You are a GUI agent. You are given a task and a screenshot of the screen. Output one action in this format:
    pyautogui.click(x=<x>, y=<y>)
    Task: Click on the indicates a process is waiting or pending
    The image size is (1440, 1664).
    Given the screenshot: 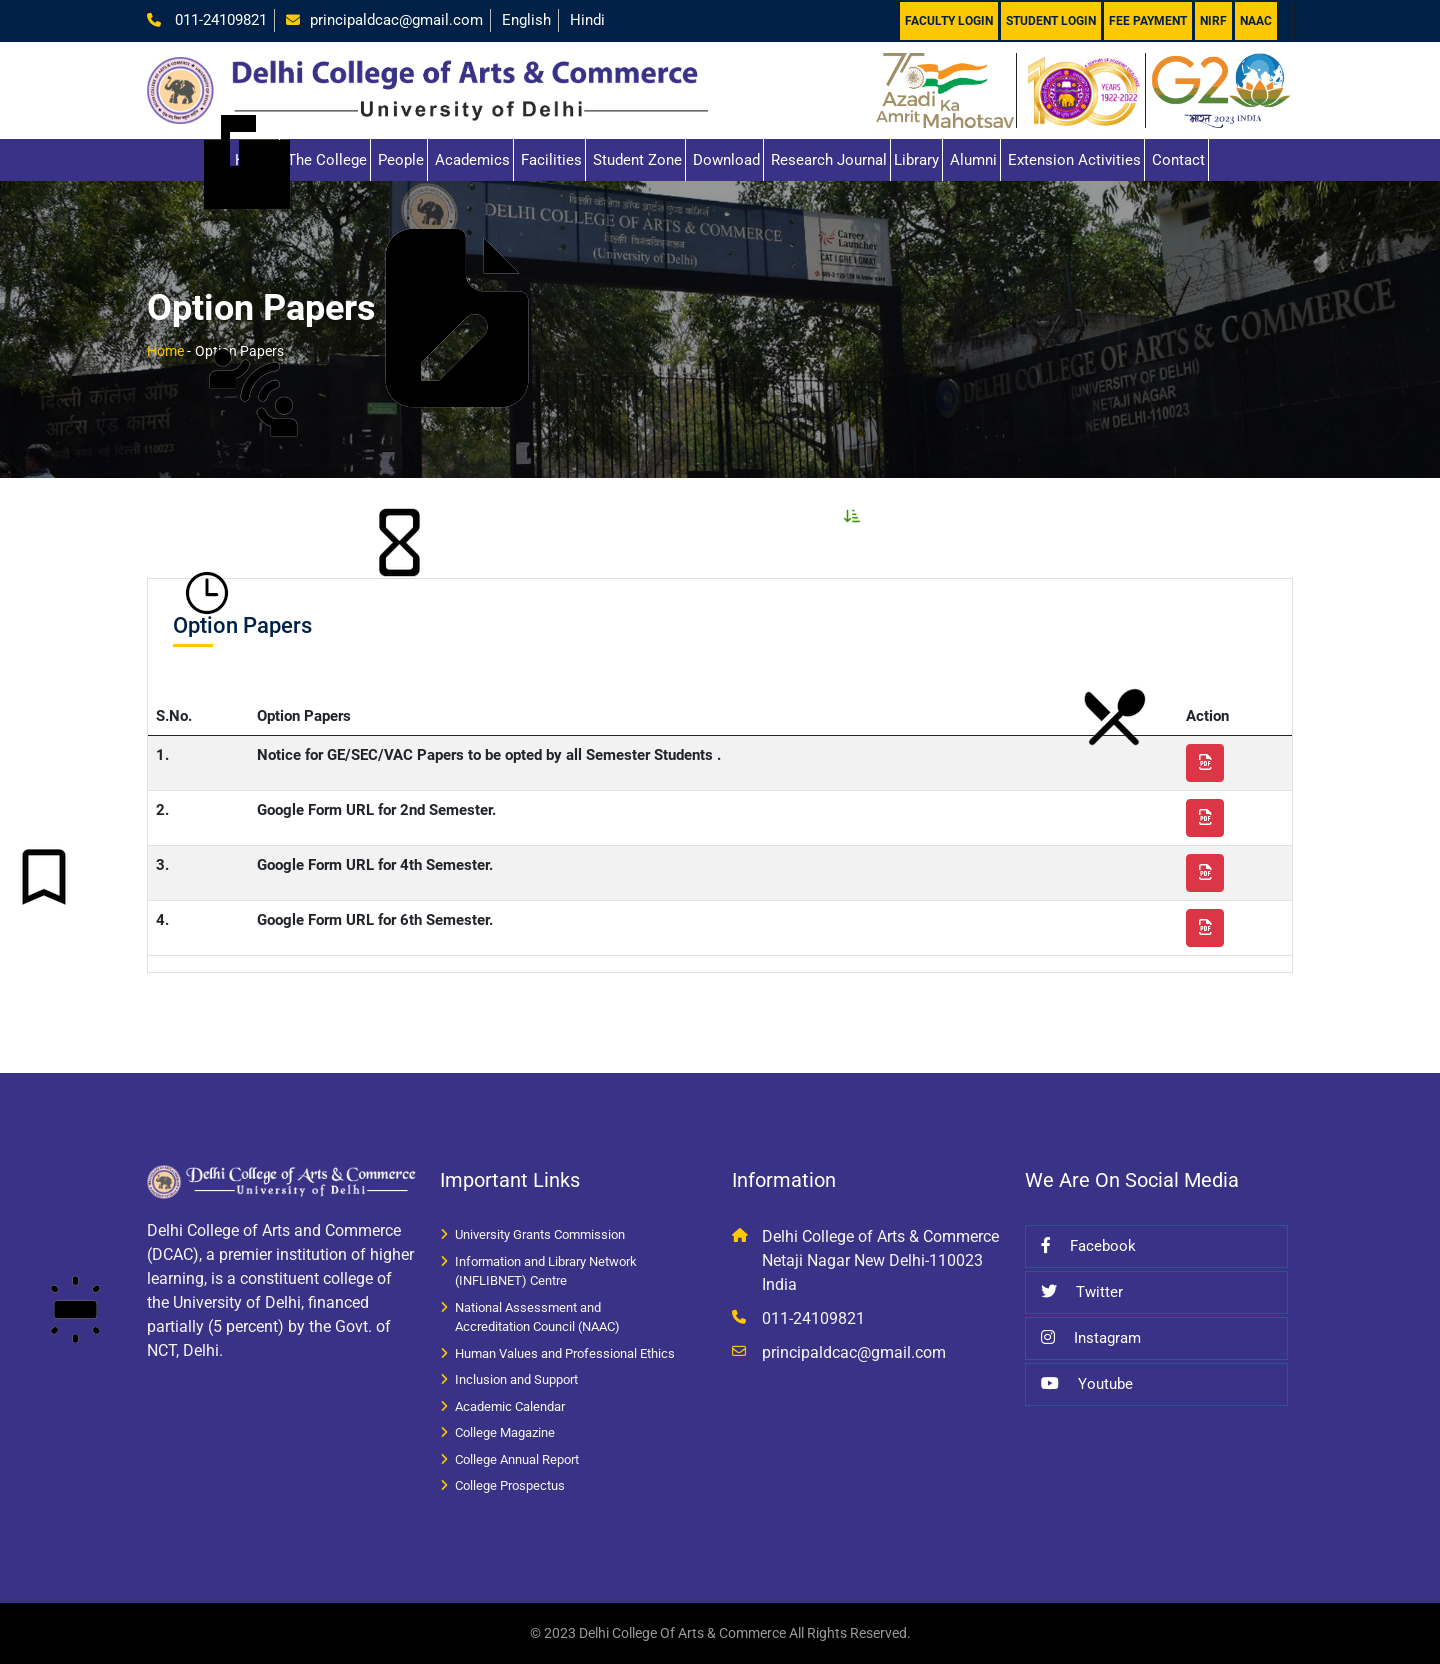 What is the action you would take?
    pyautogui.click(x=399, y=542)
    